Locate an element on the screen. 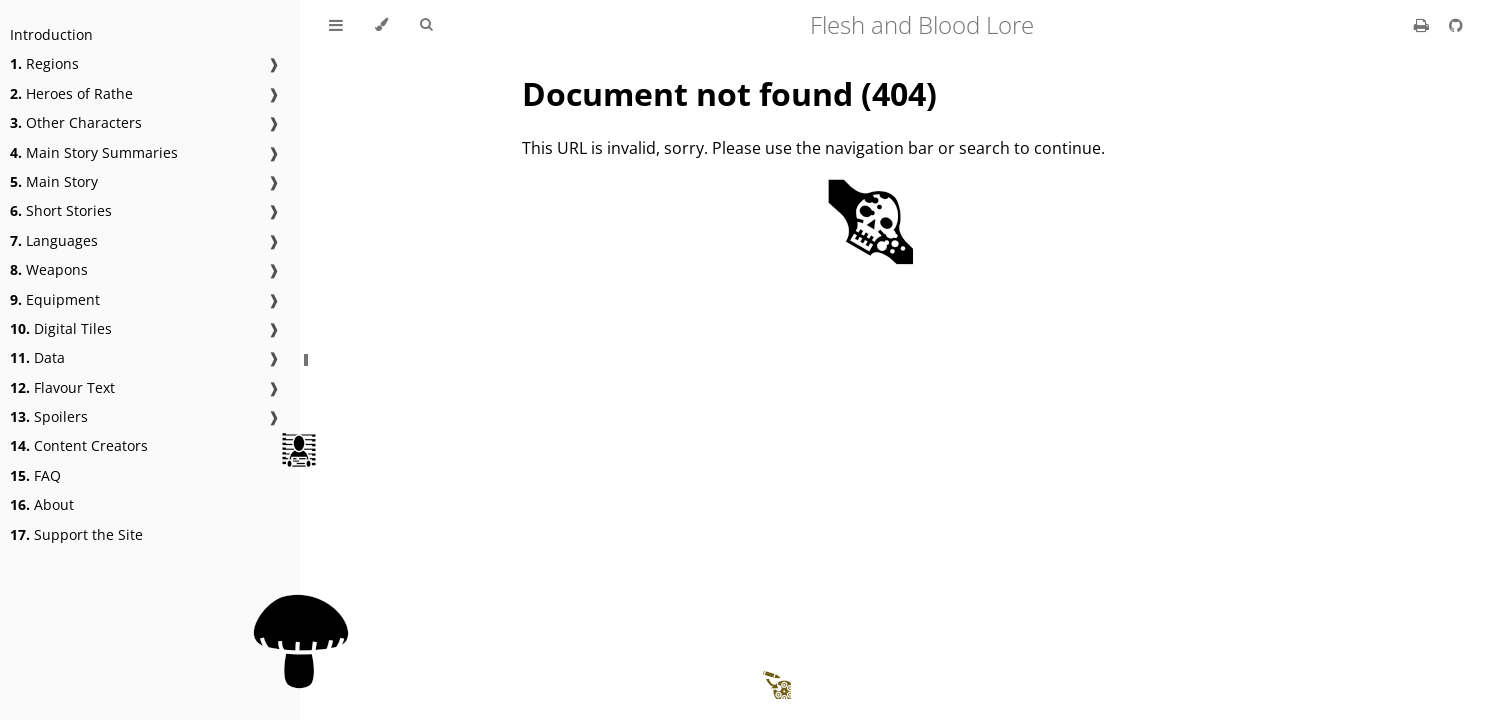 Image resolution: width=1486 pixels, height=720 pixels. mushroom power-up or collectible item is located at coordinates (300, 640).